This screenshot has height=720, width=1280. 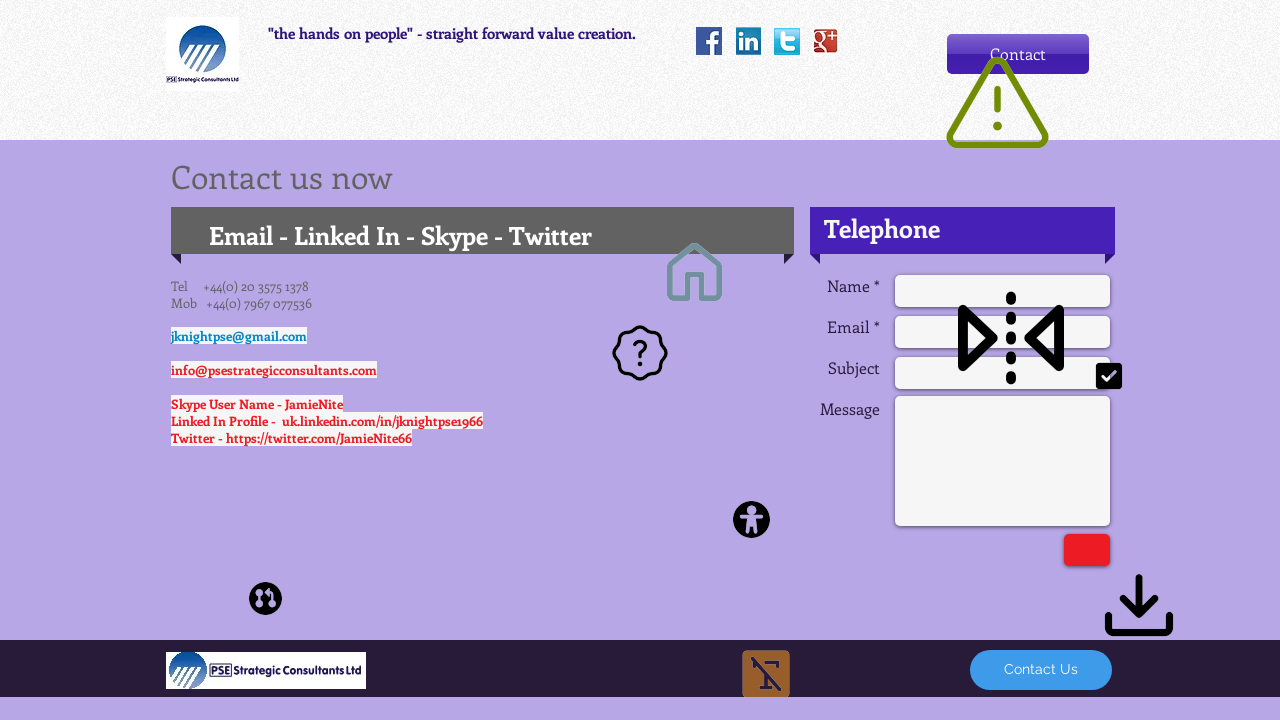 I want to click on indicates unverified status or identity, so click(x=640, y=353).